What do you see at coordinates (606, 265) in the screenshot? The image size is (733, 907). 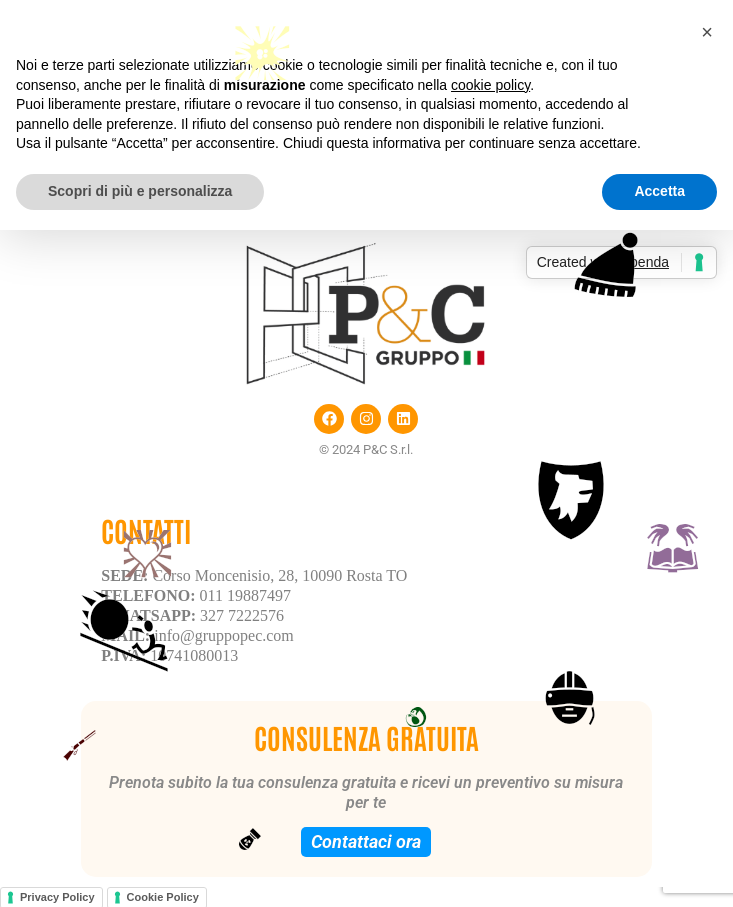 I see `winter clothing or cold weather gear category` at bounding box center [606, 265].